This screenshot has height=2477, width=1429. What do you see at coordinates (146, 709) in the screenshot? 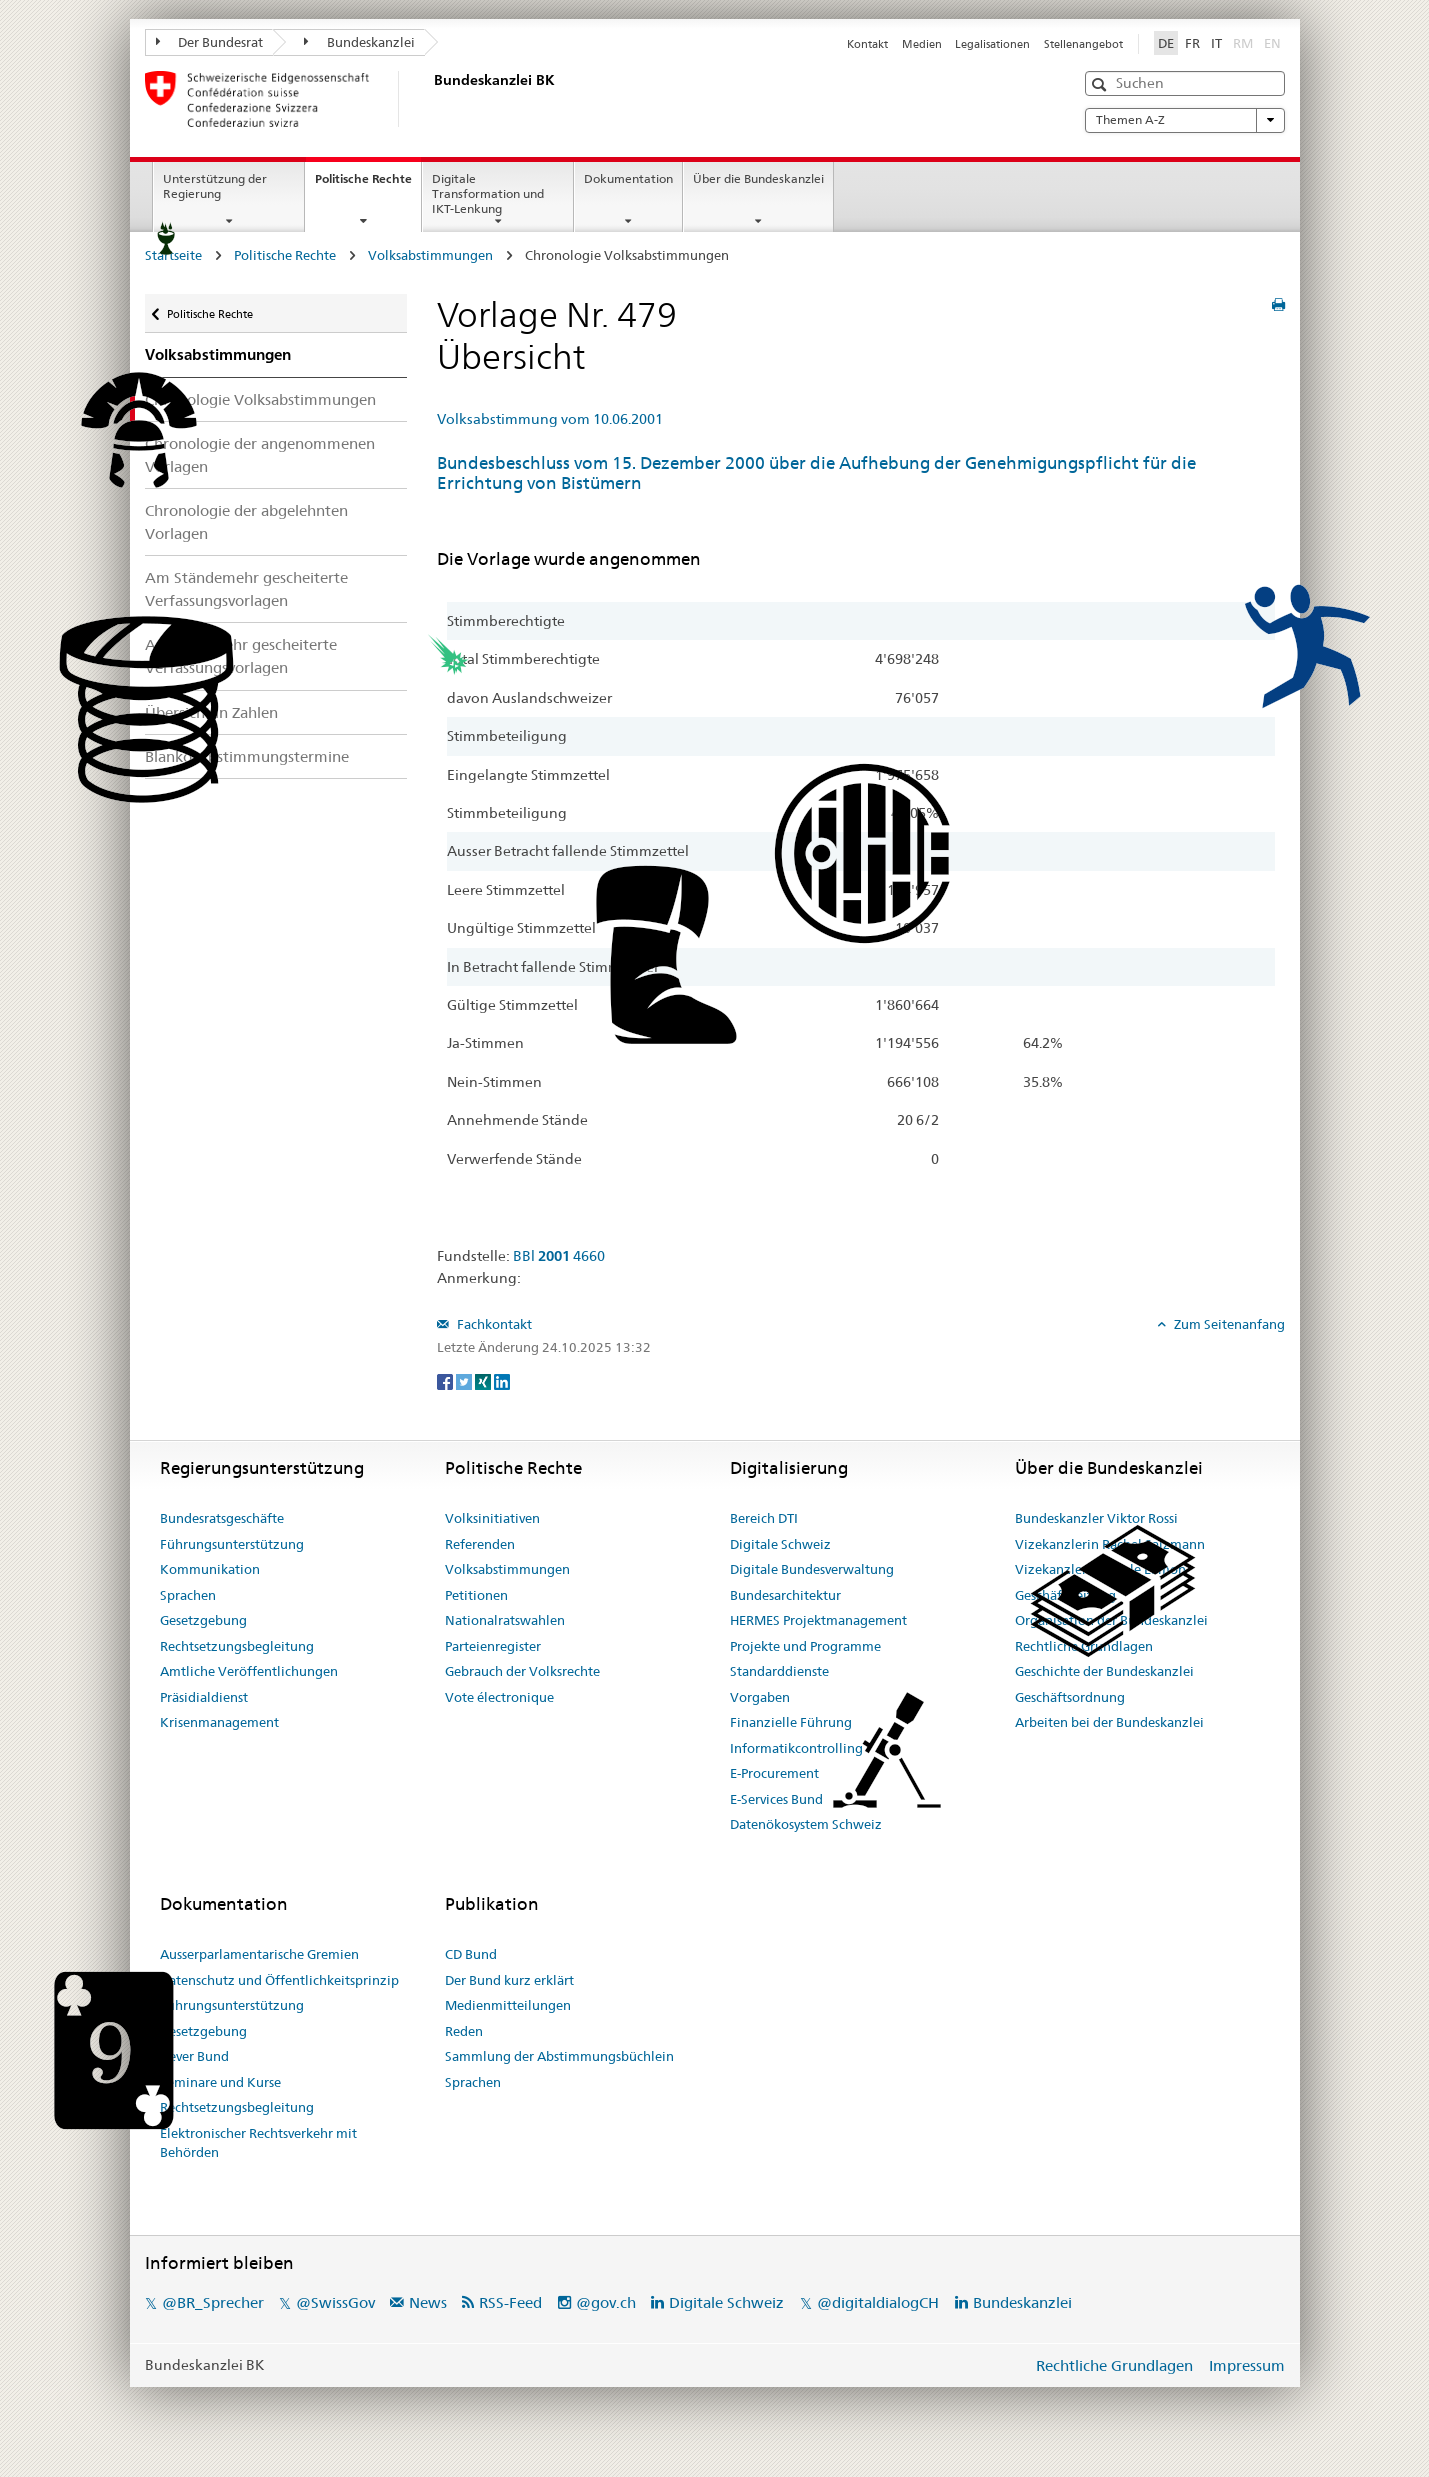
I see `spring or bounce mechanic in a game` at bounding box center [146, 709].